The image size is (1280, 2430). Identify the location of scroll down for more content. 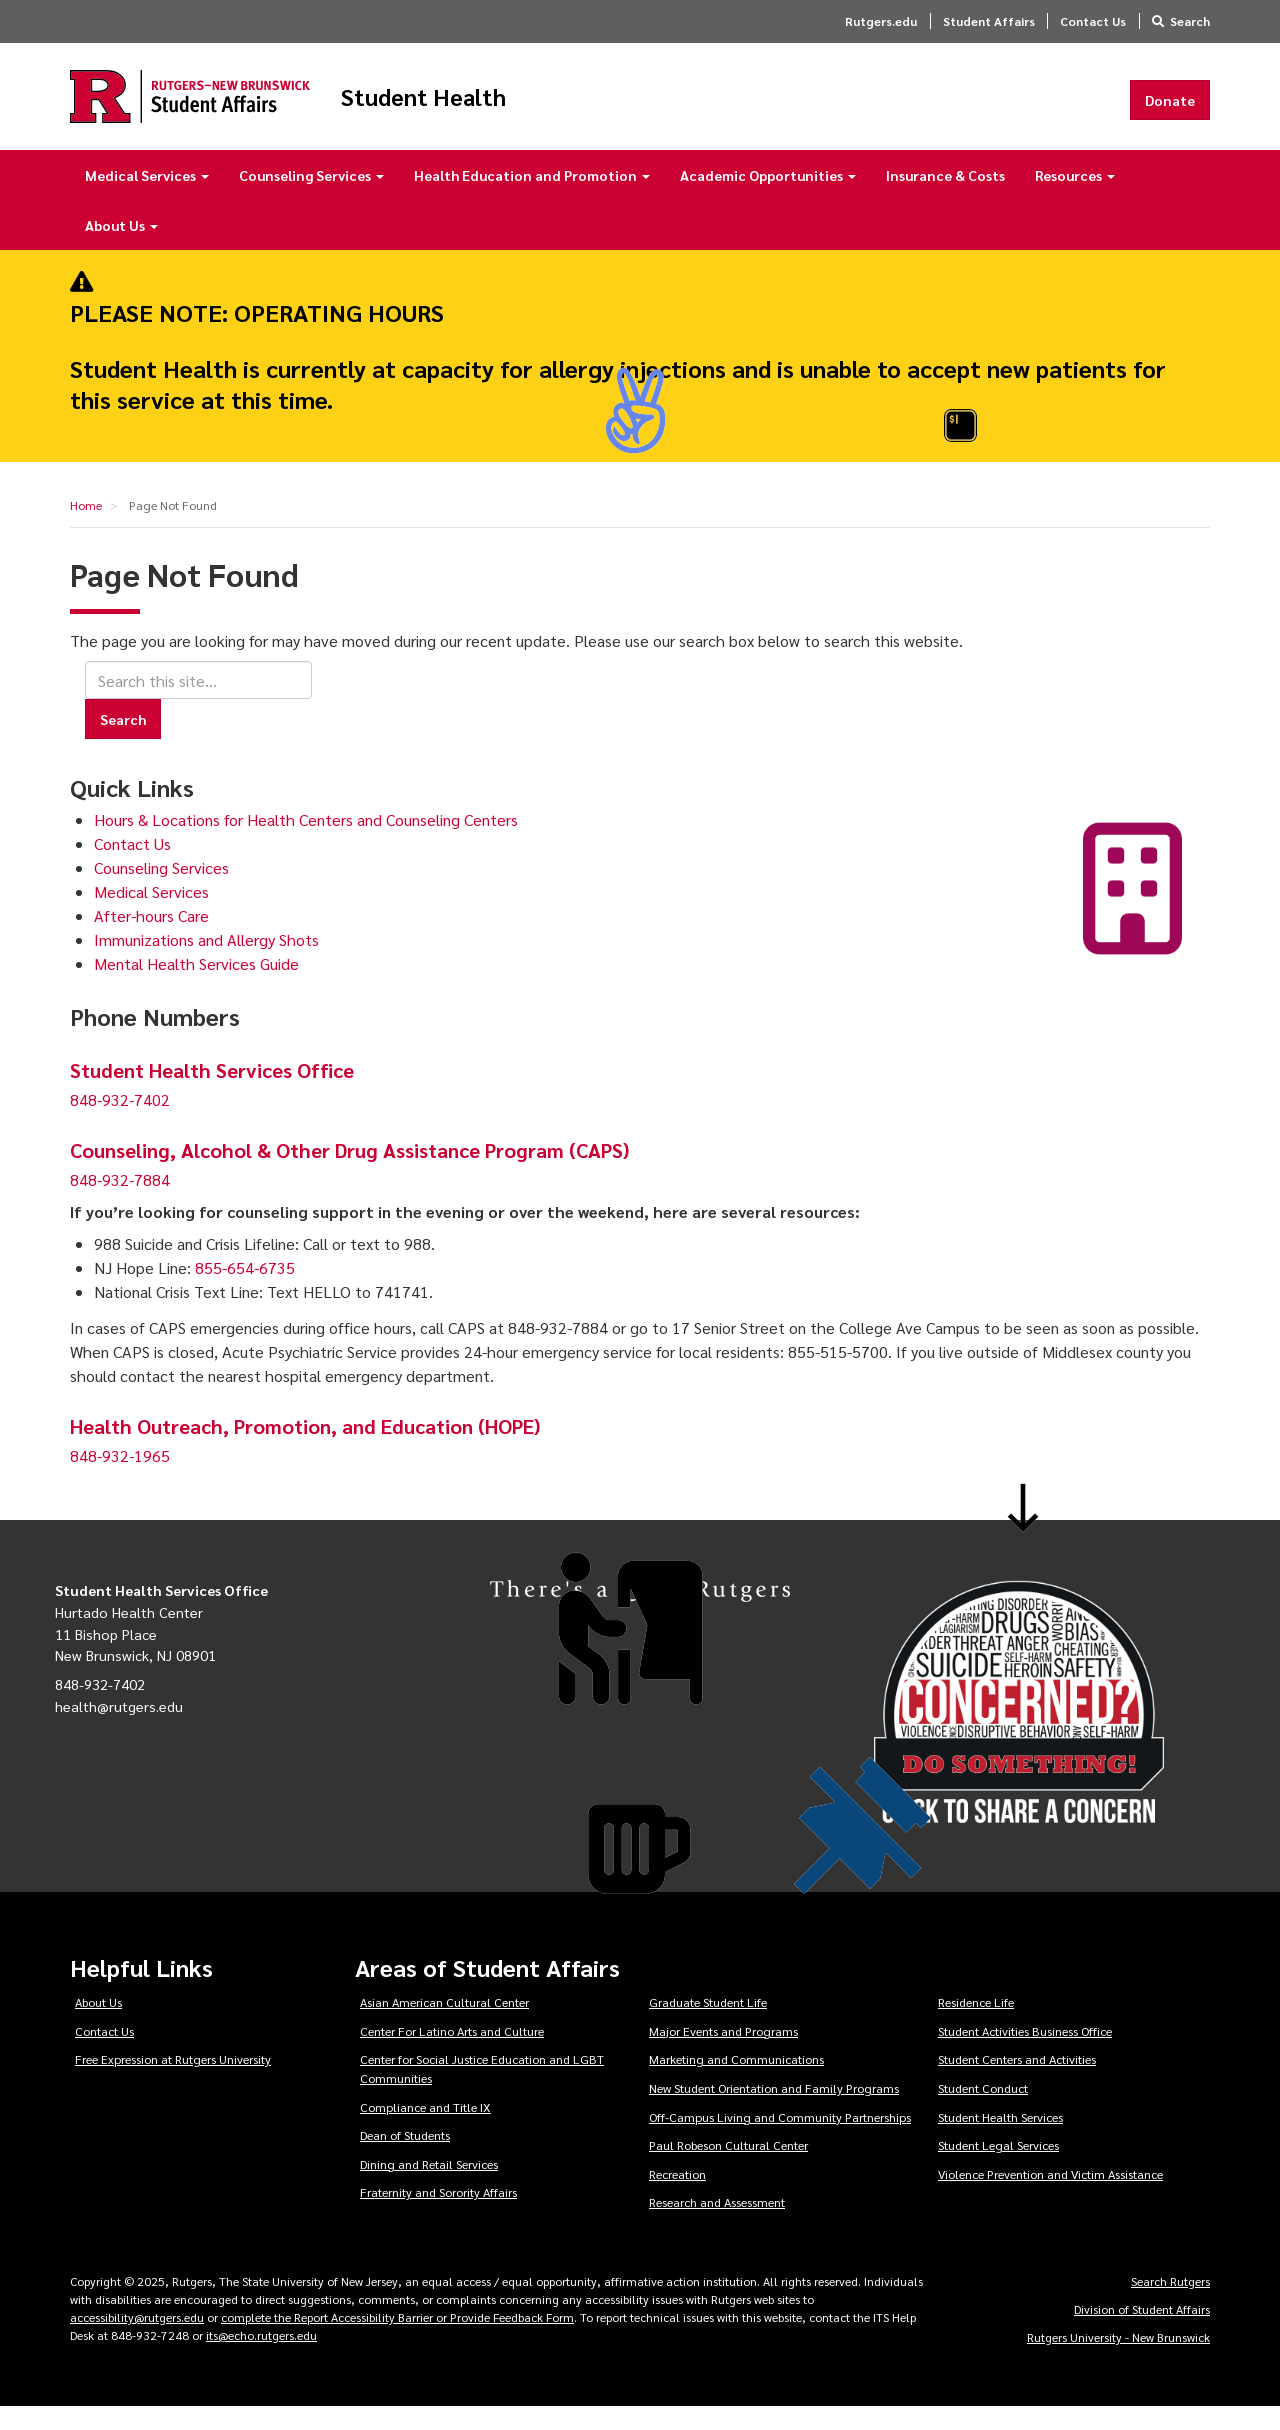
(1023, 1508).